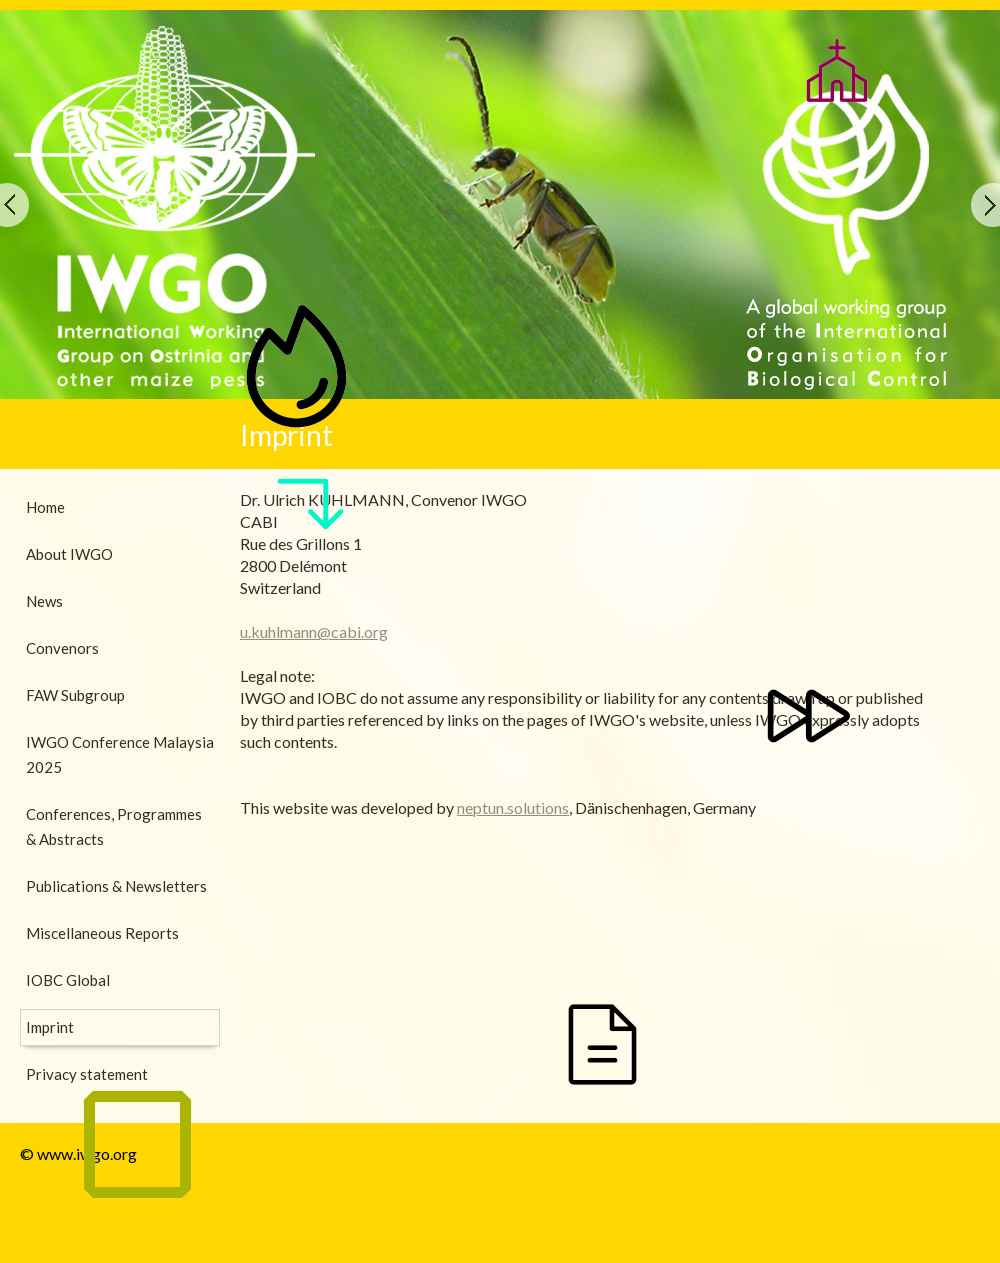 The height and width of the screenshot is (1263, 1000). Describe the element at coordinates (602, 1044) in the screenshot. I see `view document or text file` at that location.